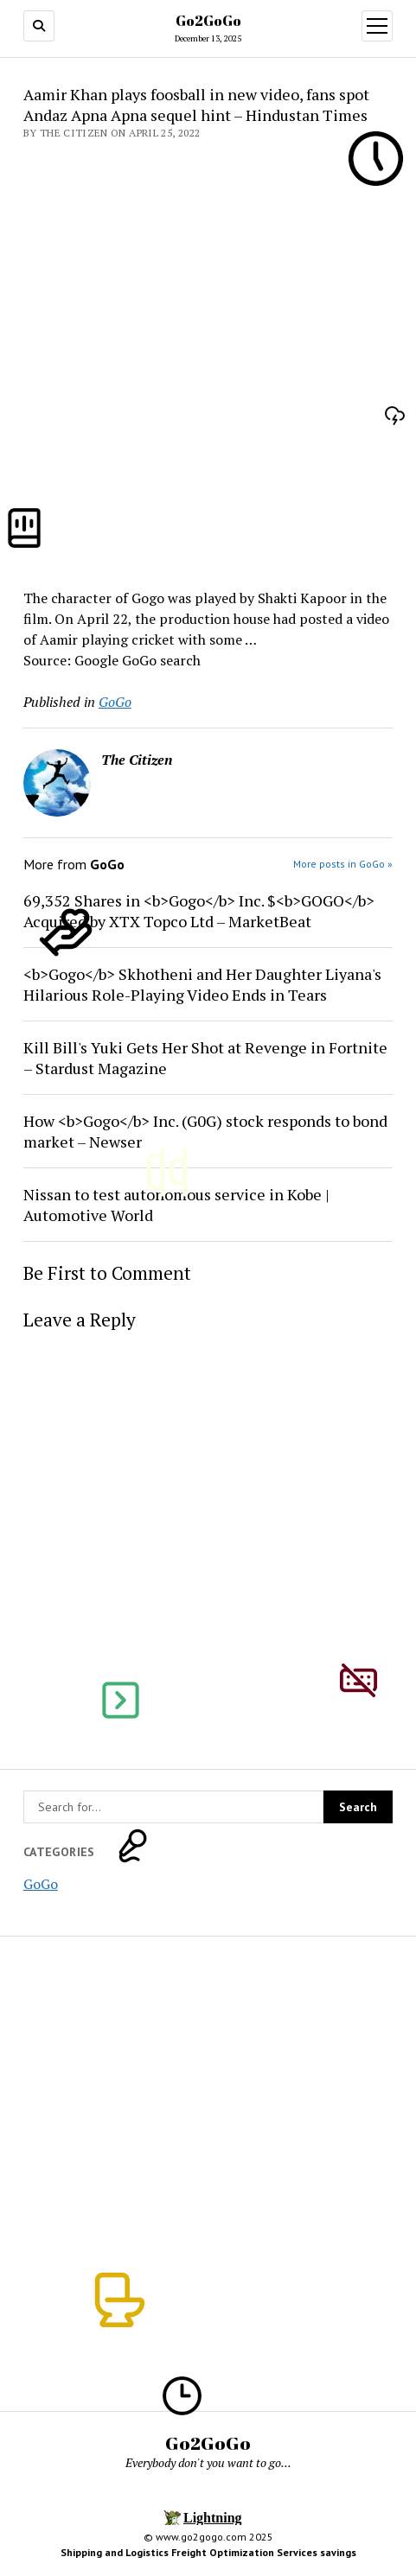 The width and height of the screenshot is (416, 2576). Describe the element at coordinates (394, 415) in the screenshot. I see `indicates thunderstorm or severe weather conditions` at that location.